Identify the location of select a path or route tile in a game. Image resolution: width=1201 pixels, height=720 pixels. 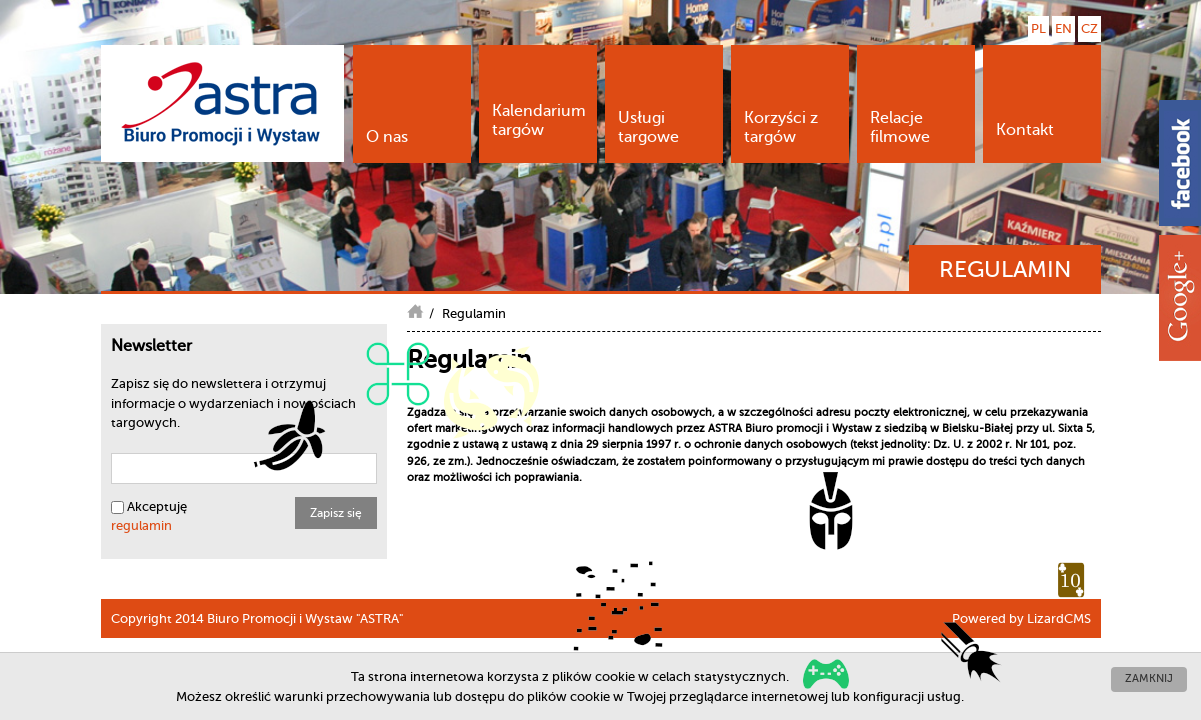
(618, 606).